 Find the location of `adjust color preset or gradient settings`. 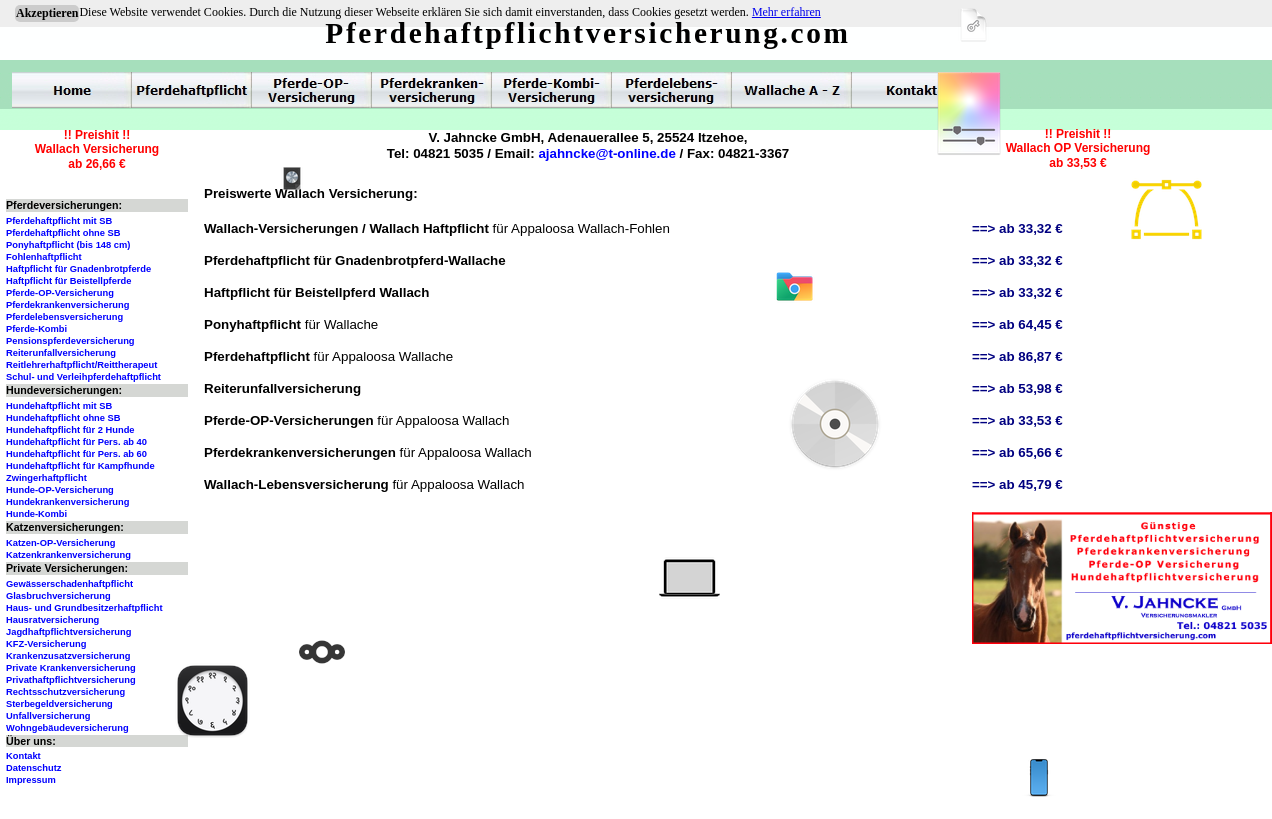

adjust color preset or gradient settings is located at coordinates (969, 113).